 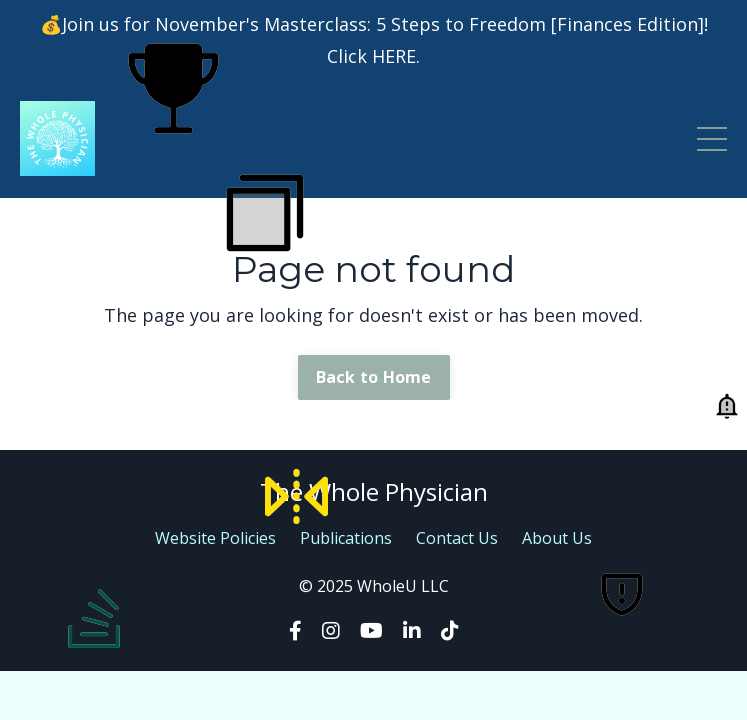 What do you see at coordinates (622, 592) in the screenshot?
I see `security warning or alert detected` at bounding box center [622, 592].